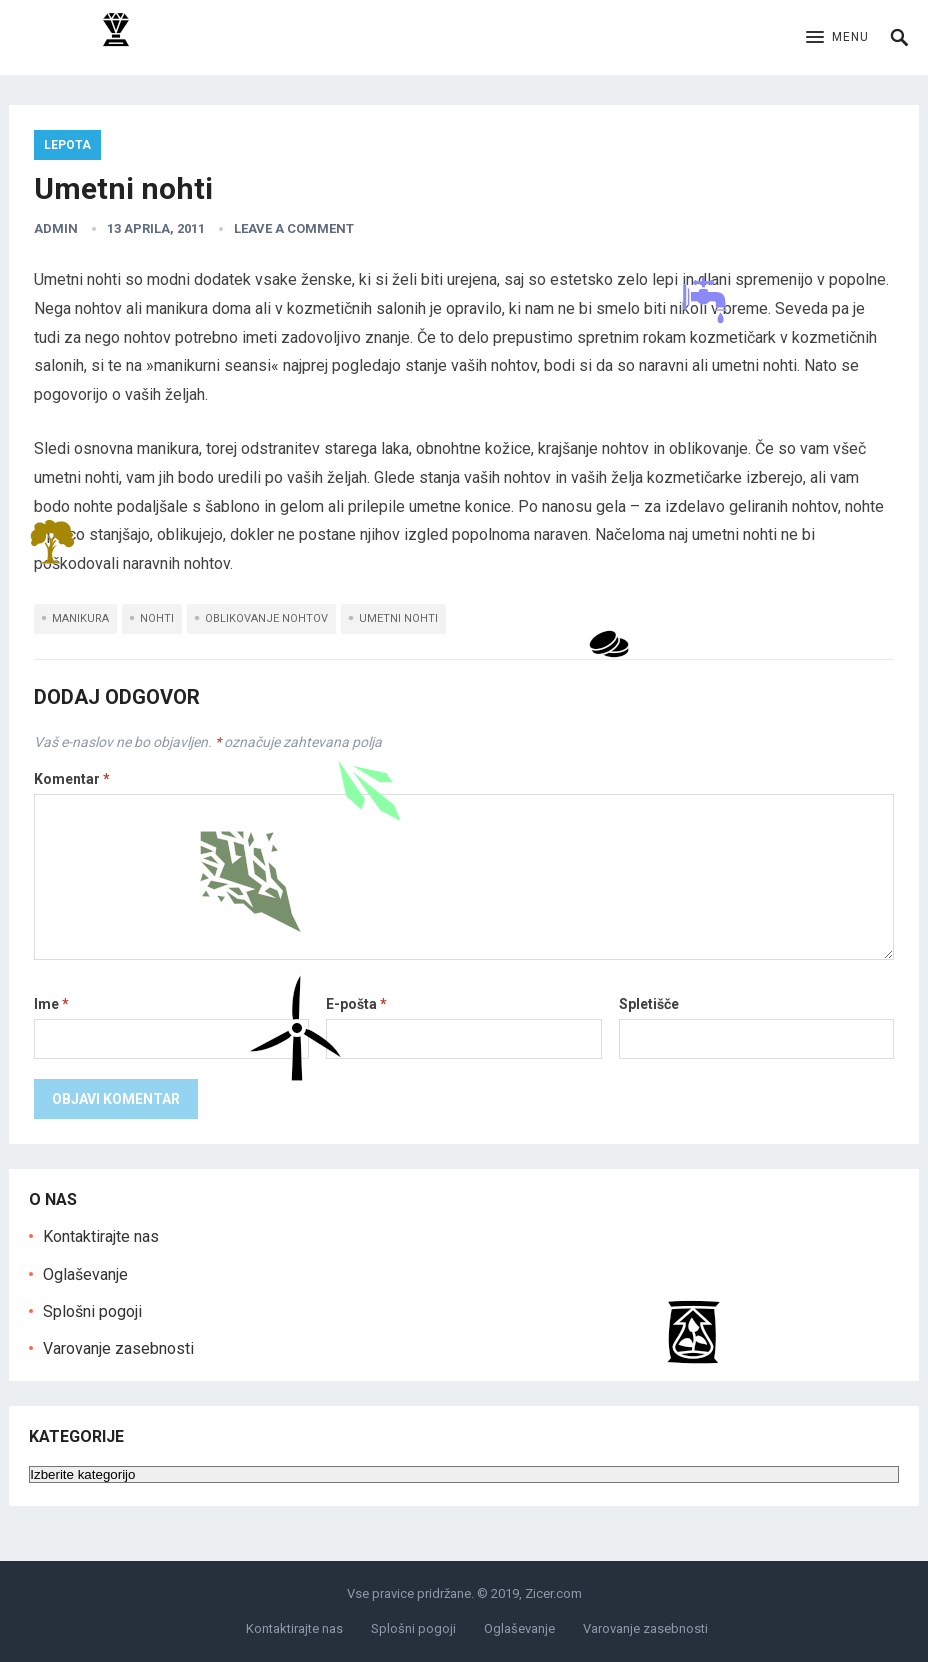 This screenshot has width=928, height=1662. I want to click on select beech tree type in a nature or forestry game, so click(52, 541).